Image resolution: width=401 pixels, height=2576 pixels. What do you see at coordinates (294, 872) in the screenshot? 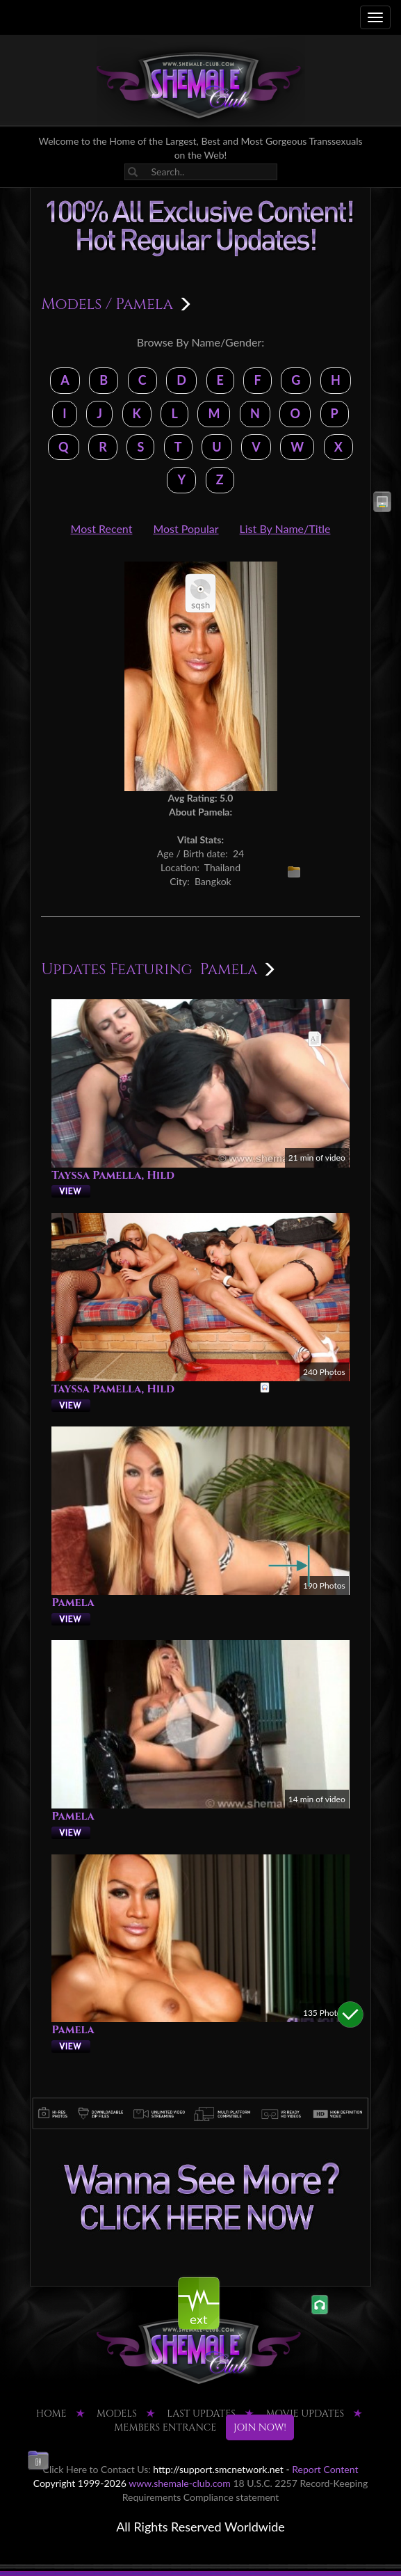
I see `view contents of an open folder` at bounding box center [294, 872].